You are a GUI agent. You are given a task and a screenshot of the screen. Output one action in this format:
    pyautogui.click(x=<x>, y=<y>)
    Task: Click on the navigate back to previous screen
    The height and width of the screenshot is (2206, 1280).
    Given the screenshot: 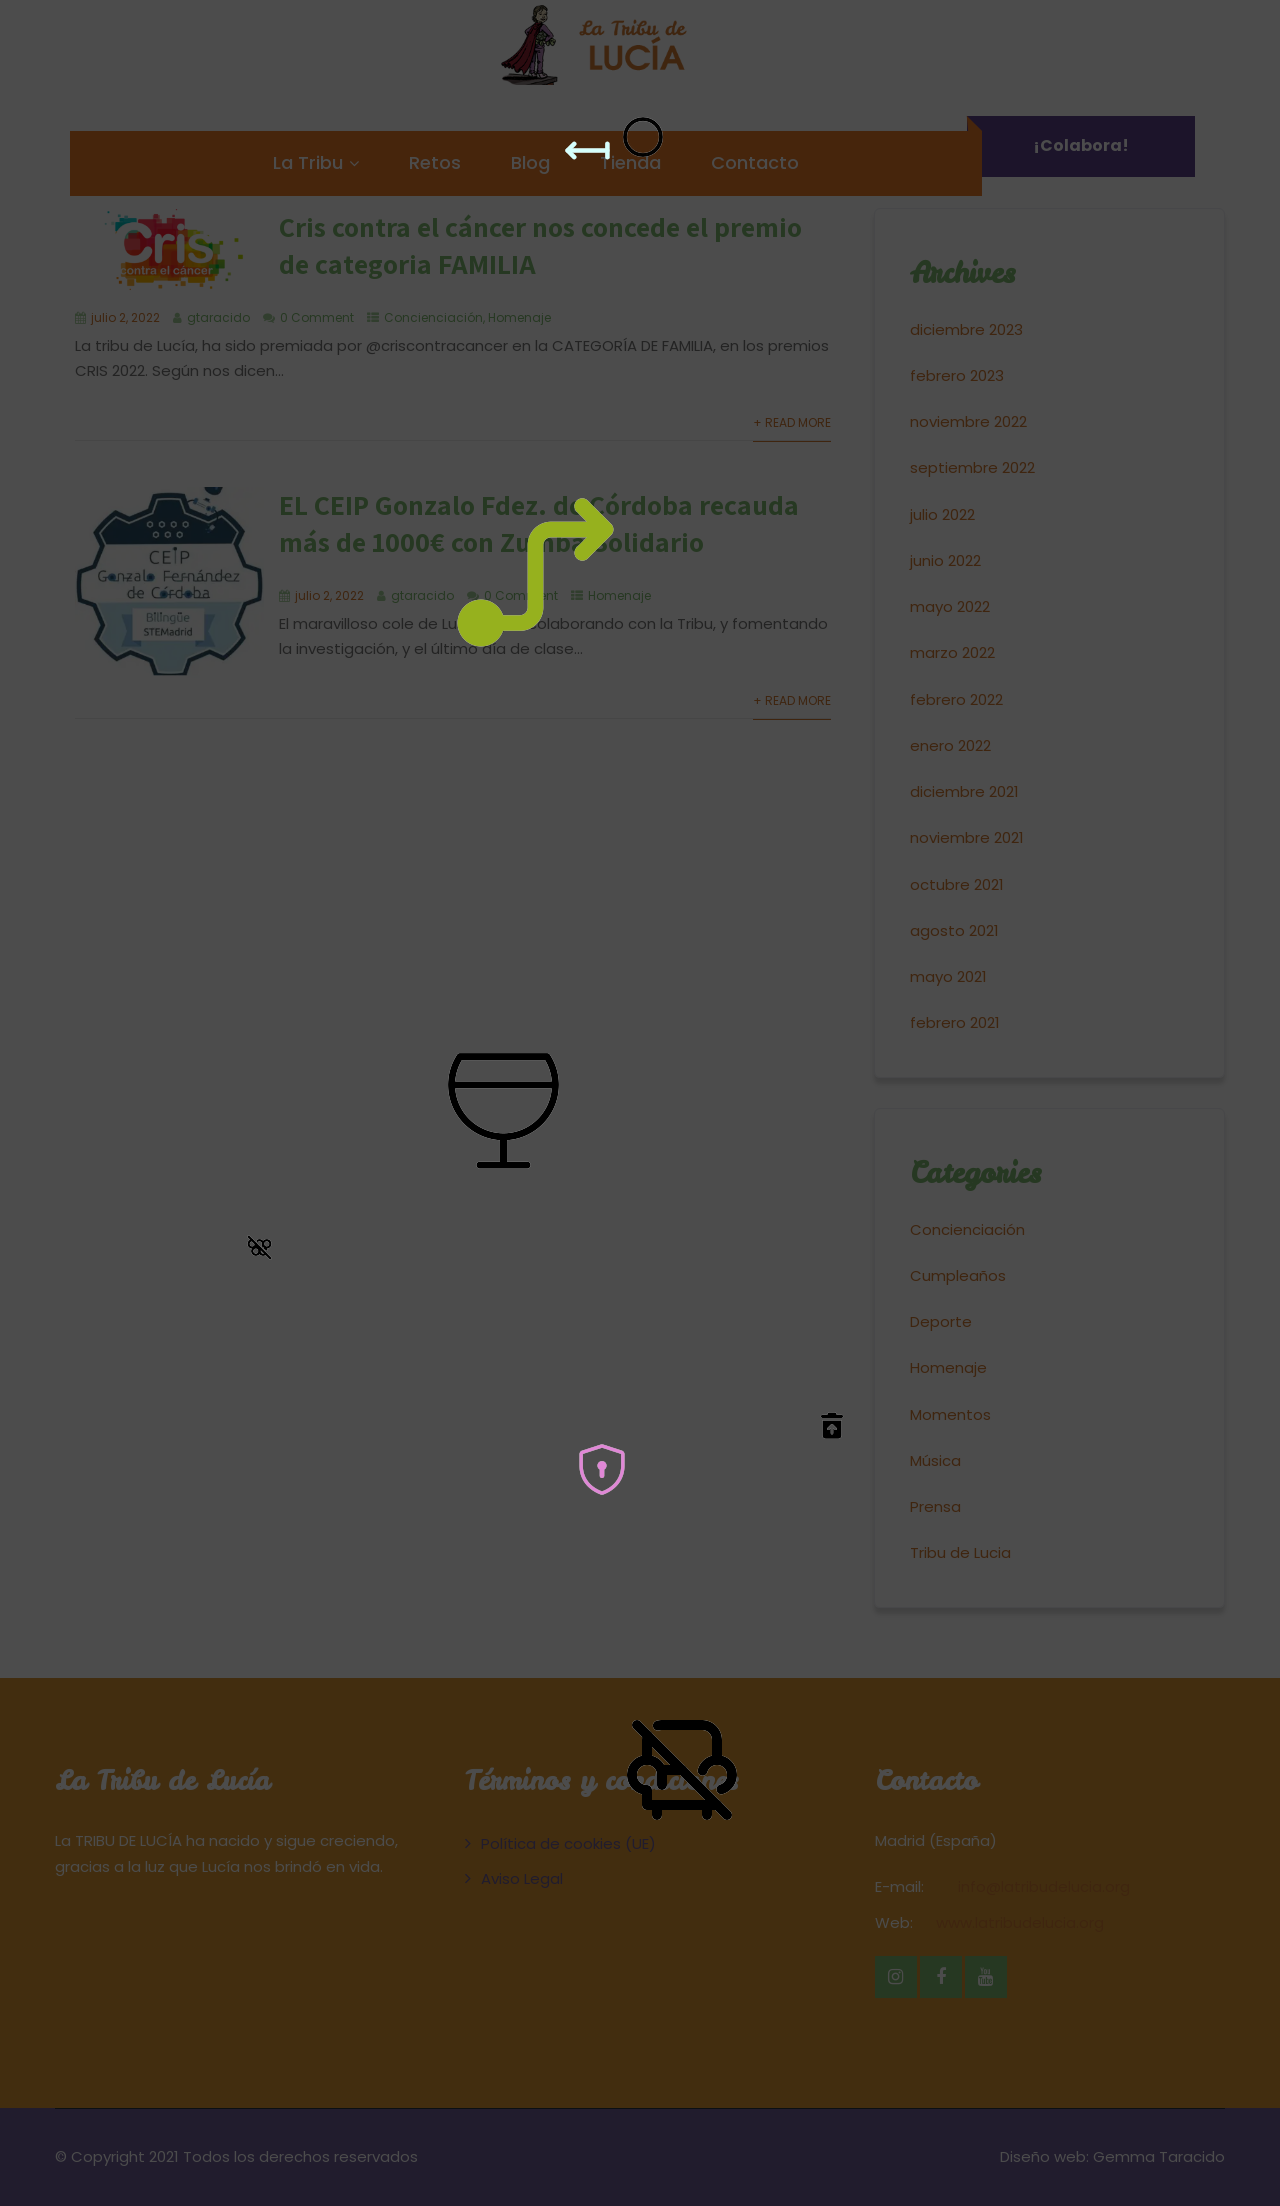 What is the action you would take?
    pyautogui.click(x=587, y=150)
    